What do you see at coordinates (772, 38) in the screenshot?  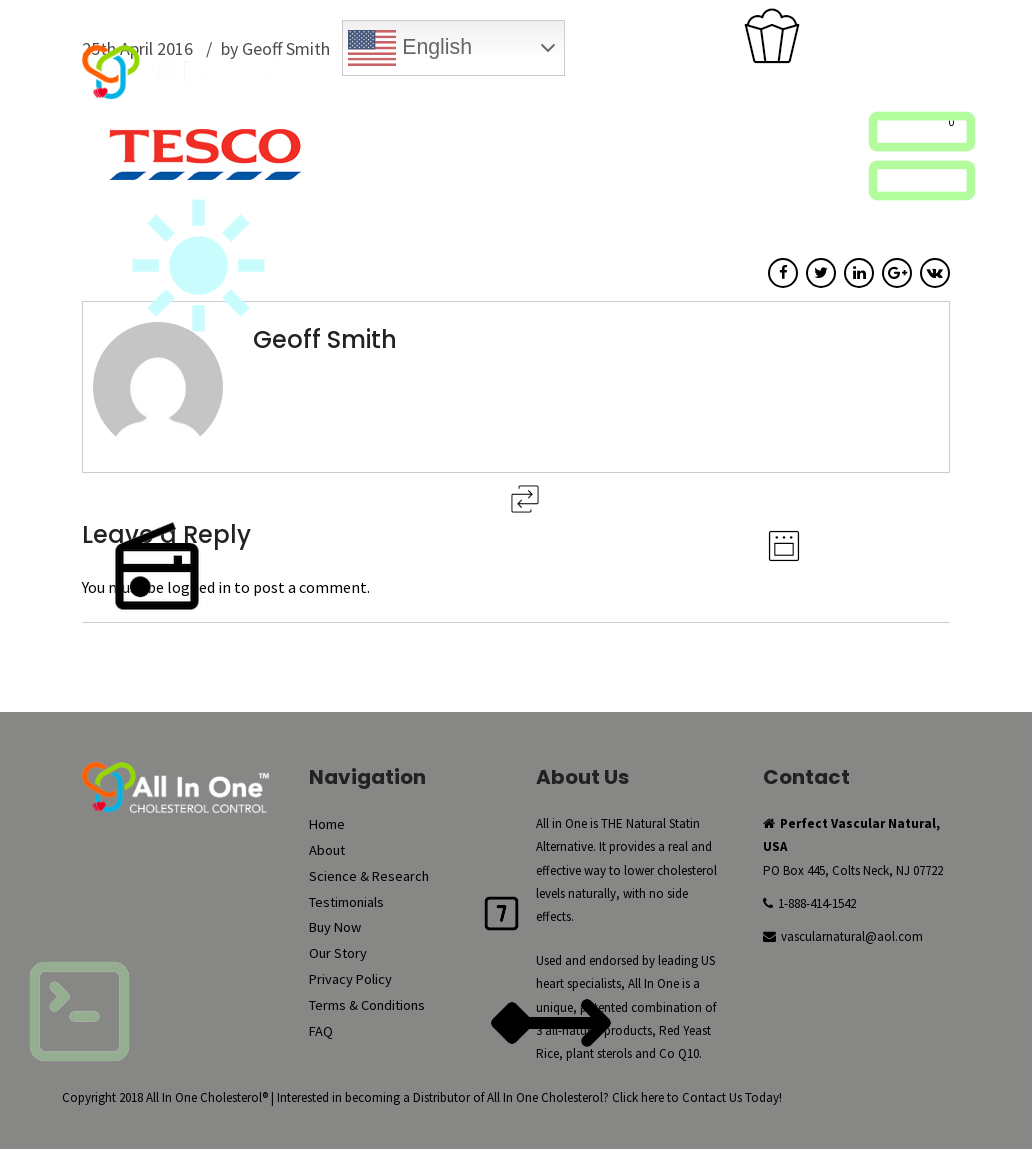 I see `browse movies or entertainment content` at bounding box center [772, 38].